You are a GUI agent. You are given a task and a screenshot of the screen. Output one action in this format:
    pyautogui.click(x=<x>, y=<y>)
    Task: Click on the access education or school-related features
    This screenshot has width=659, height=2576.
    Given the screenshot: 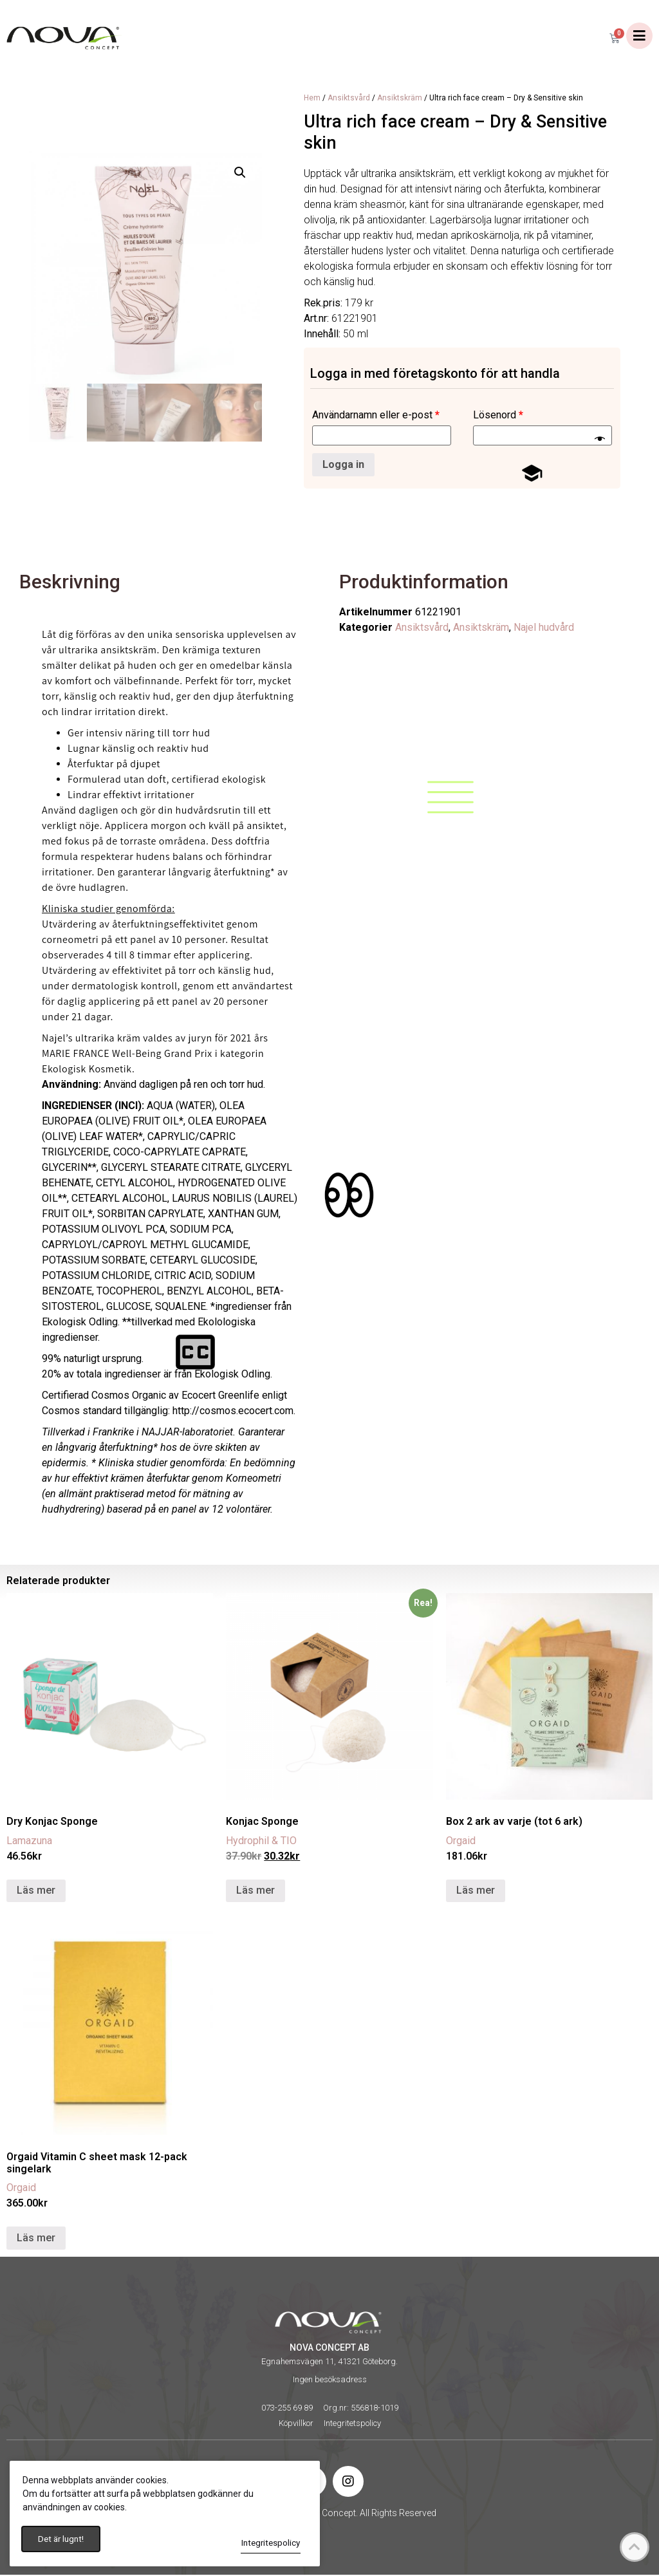 What is the action you would take?
    pyautogui.click(x=532, y=473)
    